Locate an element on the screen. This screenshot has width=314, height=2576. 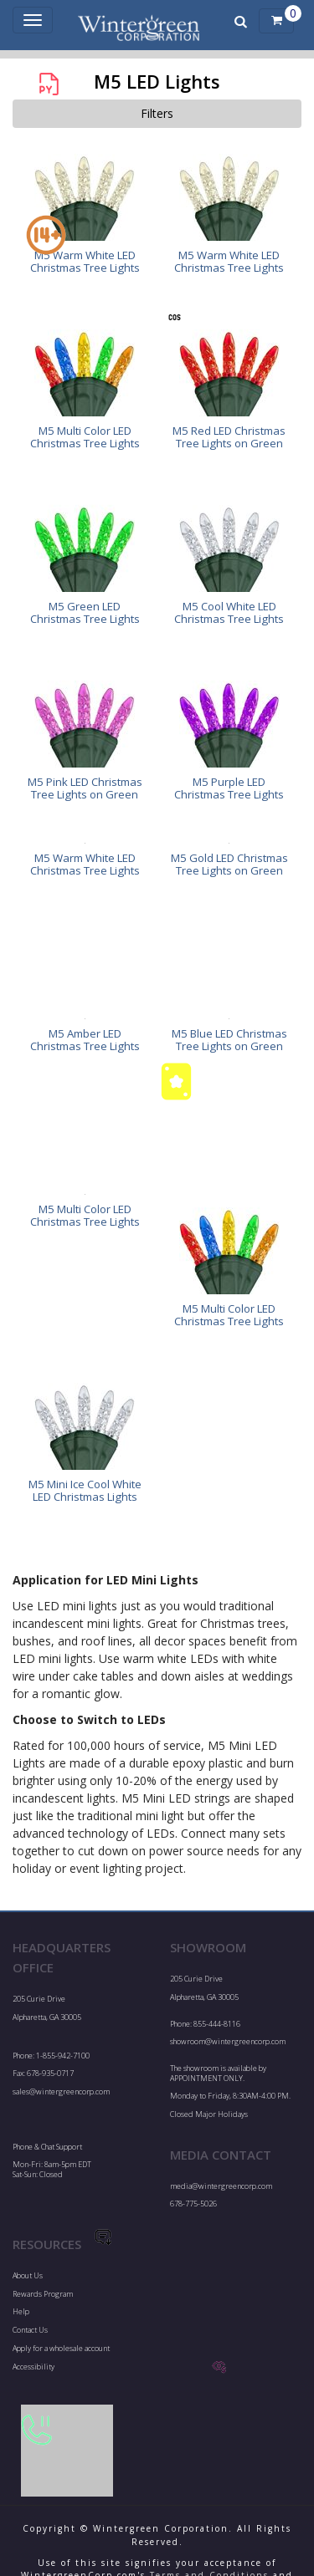
open a python file is located at coordinates (49, 84).